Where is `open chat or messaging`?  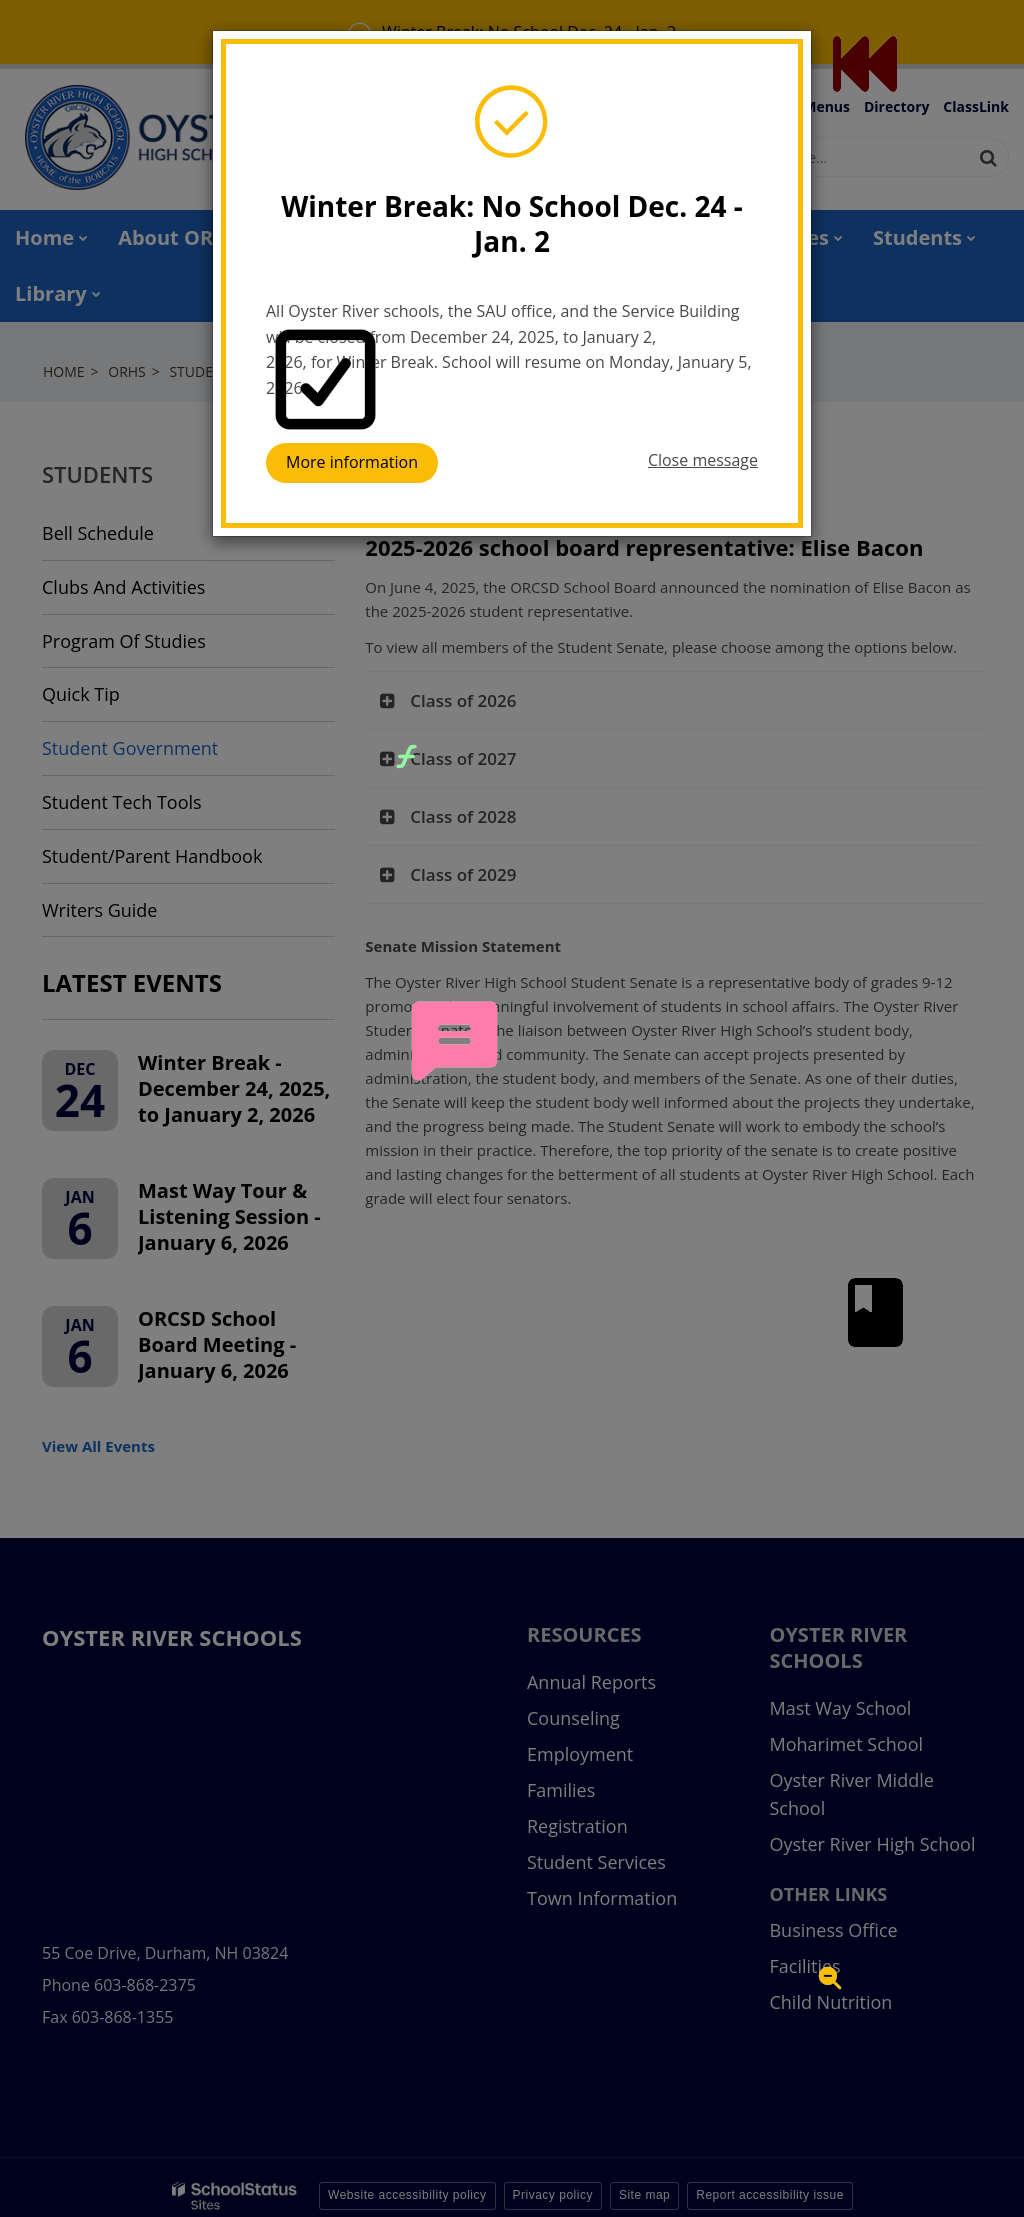 open chat or messaging is located at coordinates (454, 1034).